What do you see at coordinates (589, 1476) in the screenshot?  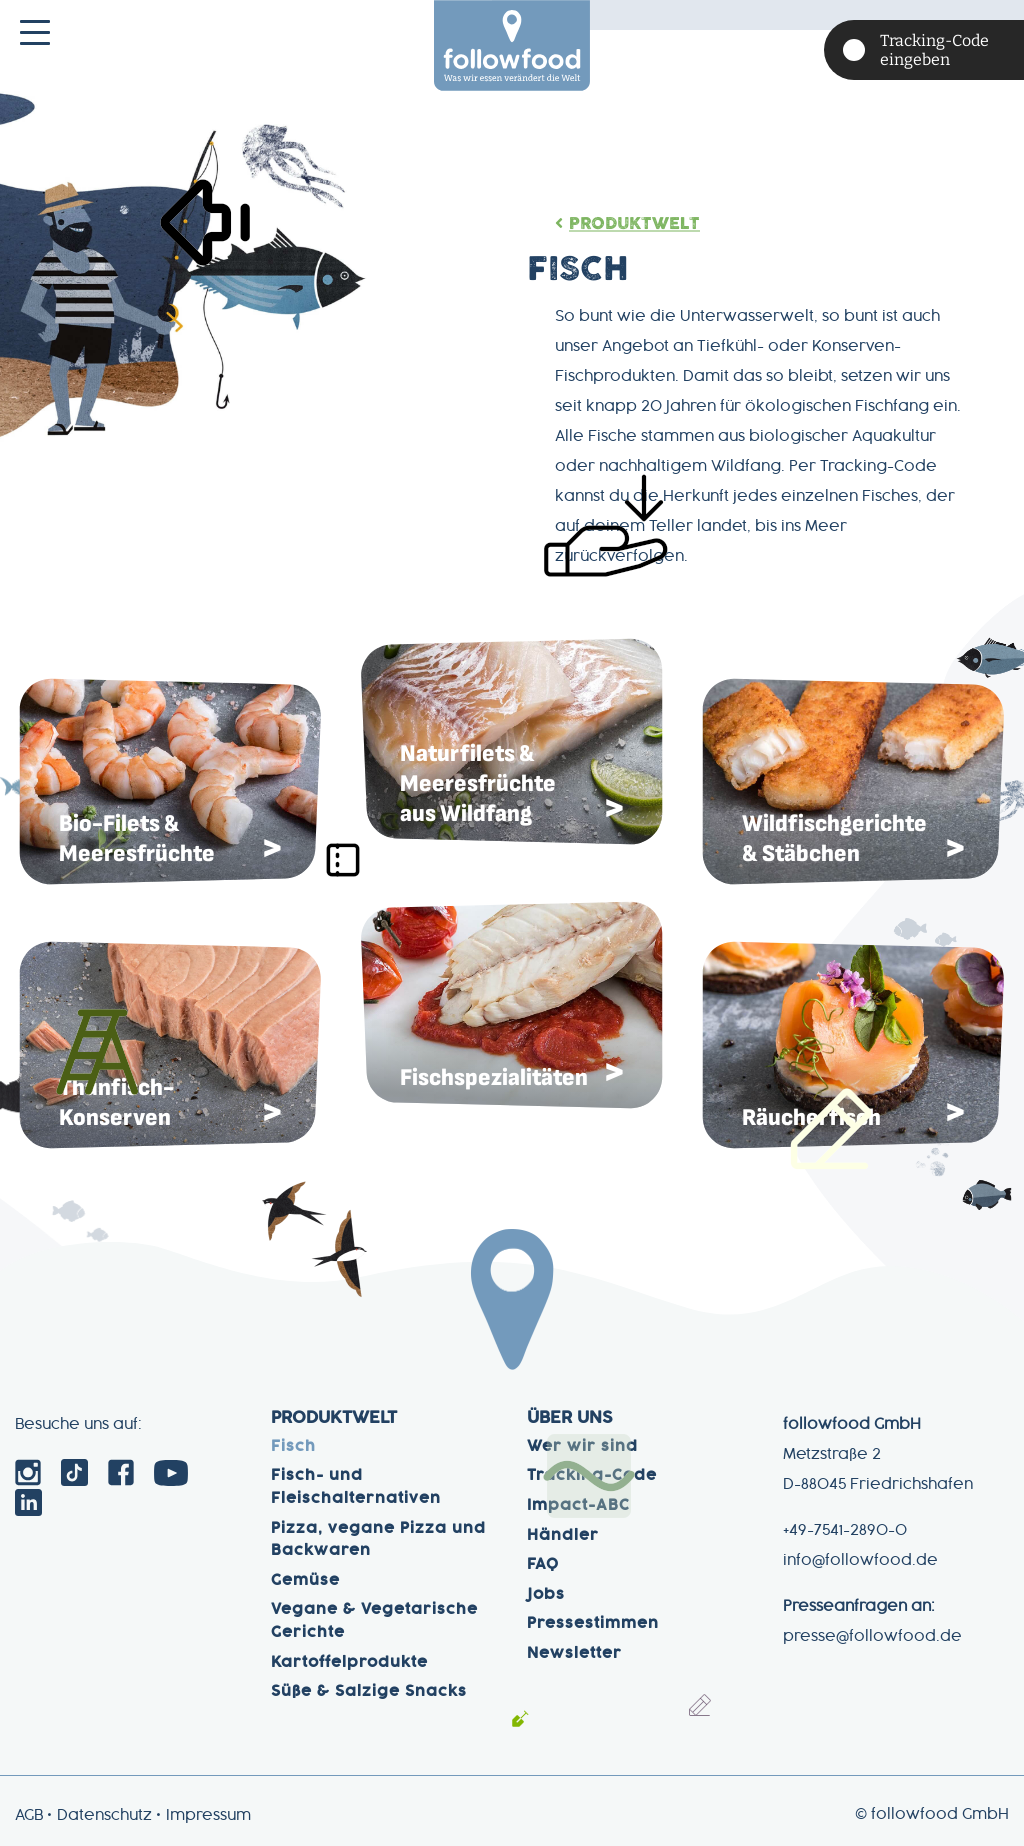 I see `indicates approximate or similar value` at bounding box center [589, 1476].